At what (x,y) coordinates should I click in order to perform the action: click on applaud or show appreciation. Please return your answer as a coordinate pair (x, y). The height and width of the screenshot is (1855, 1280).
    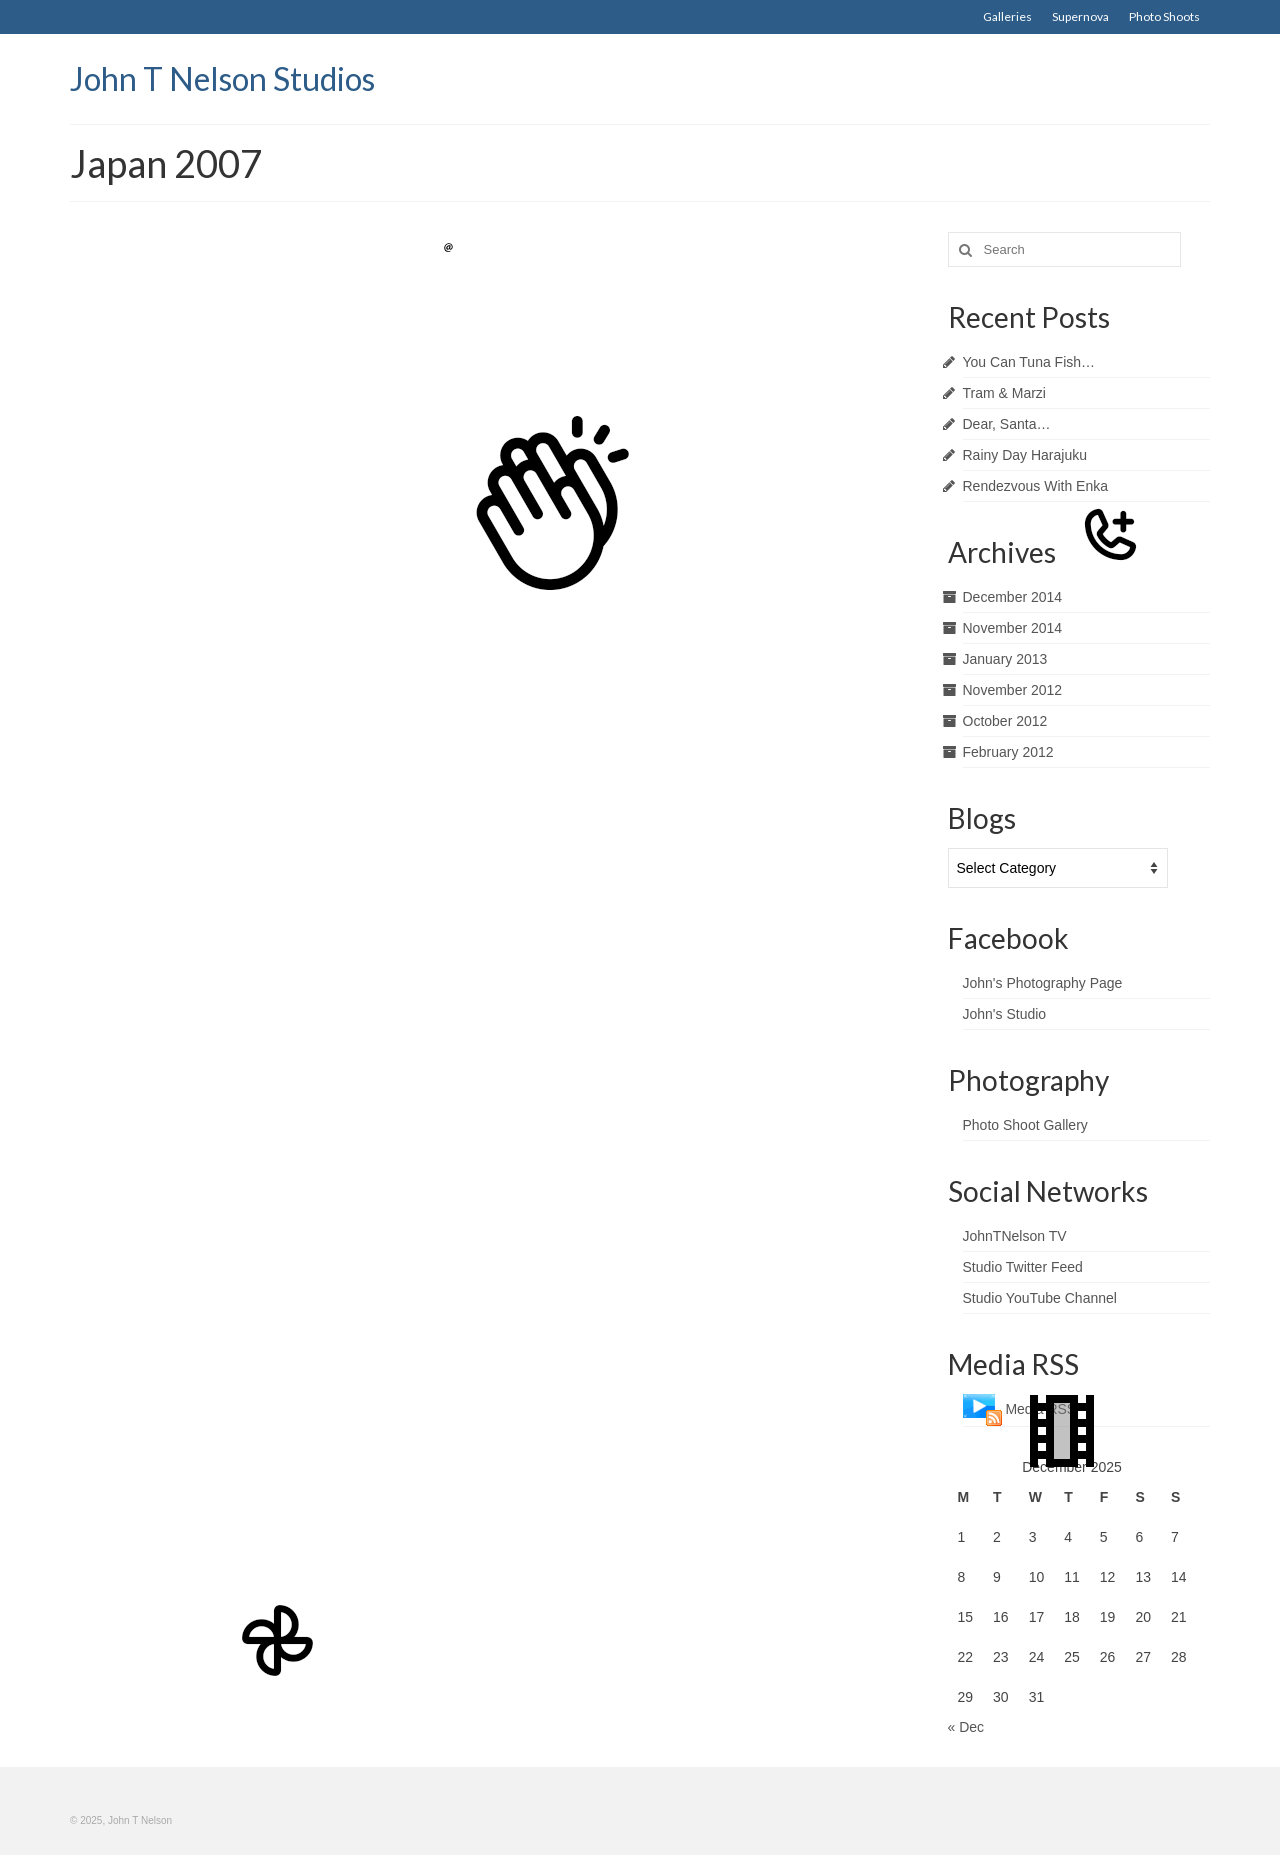
    Looking at the image, I should click on (550, 503).